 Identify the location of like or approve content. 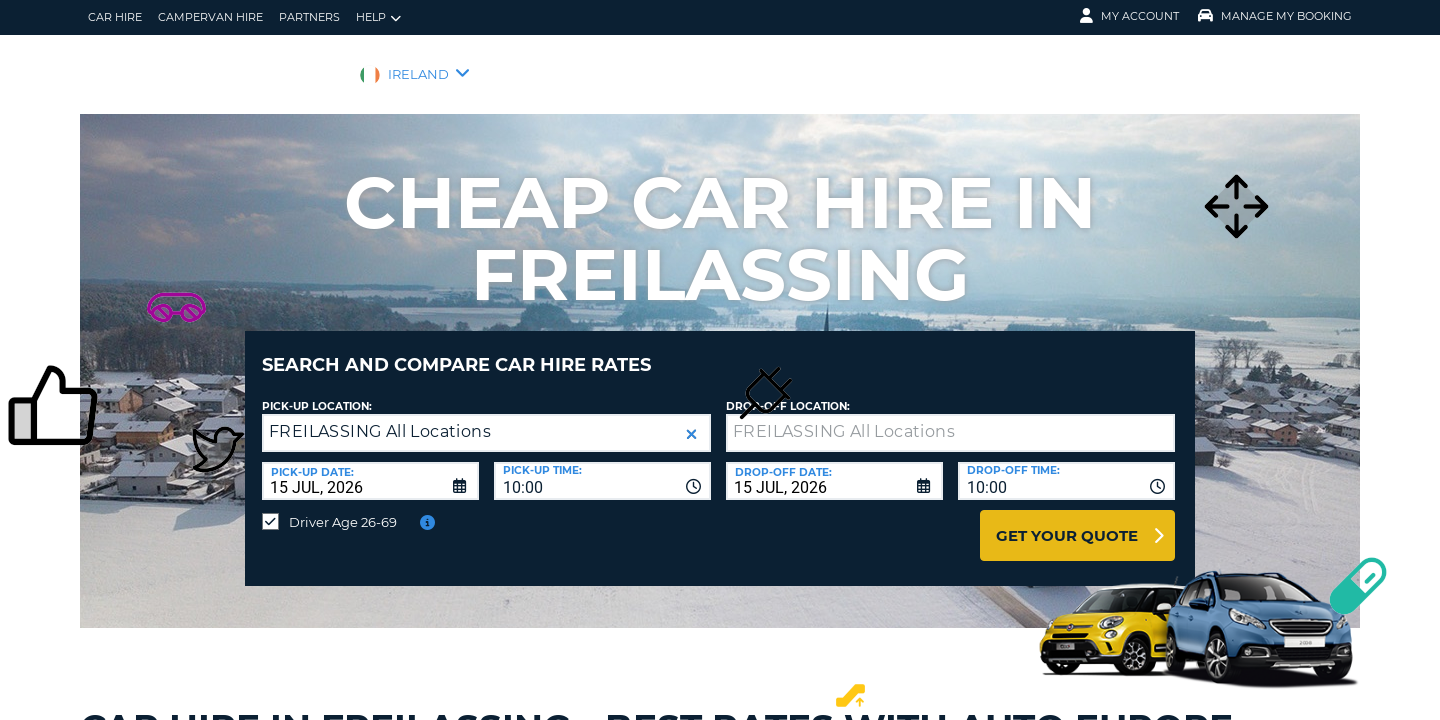
(53, 410).